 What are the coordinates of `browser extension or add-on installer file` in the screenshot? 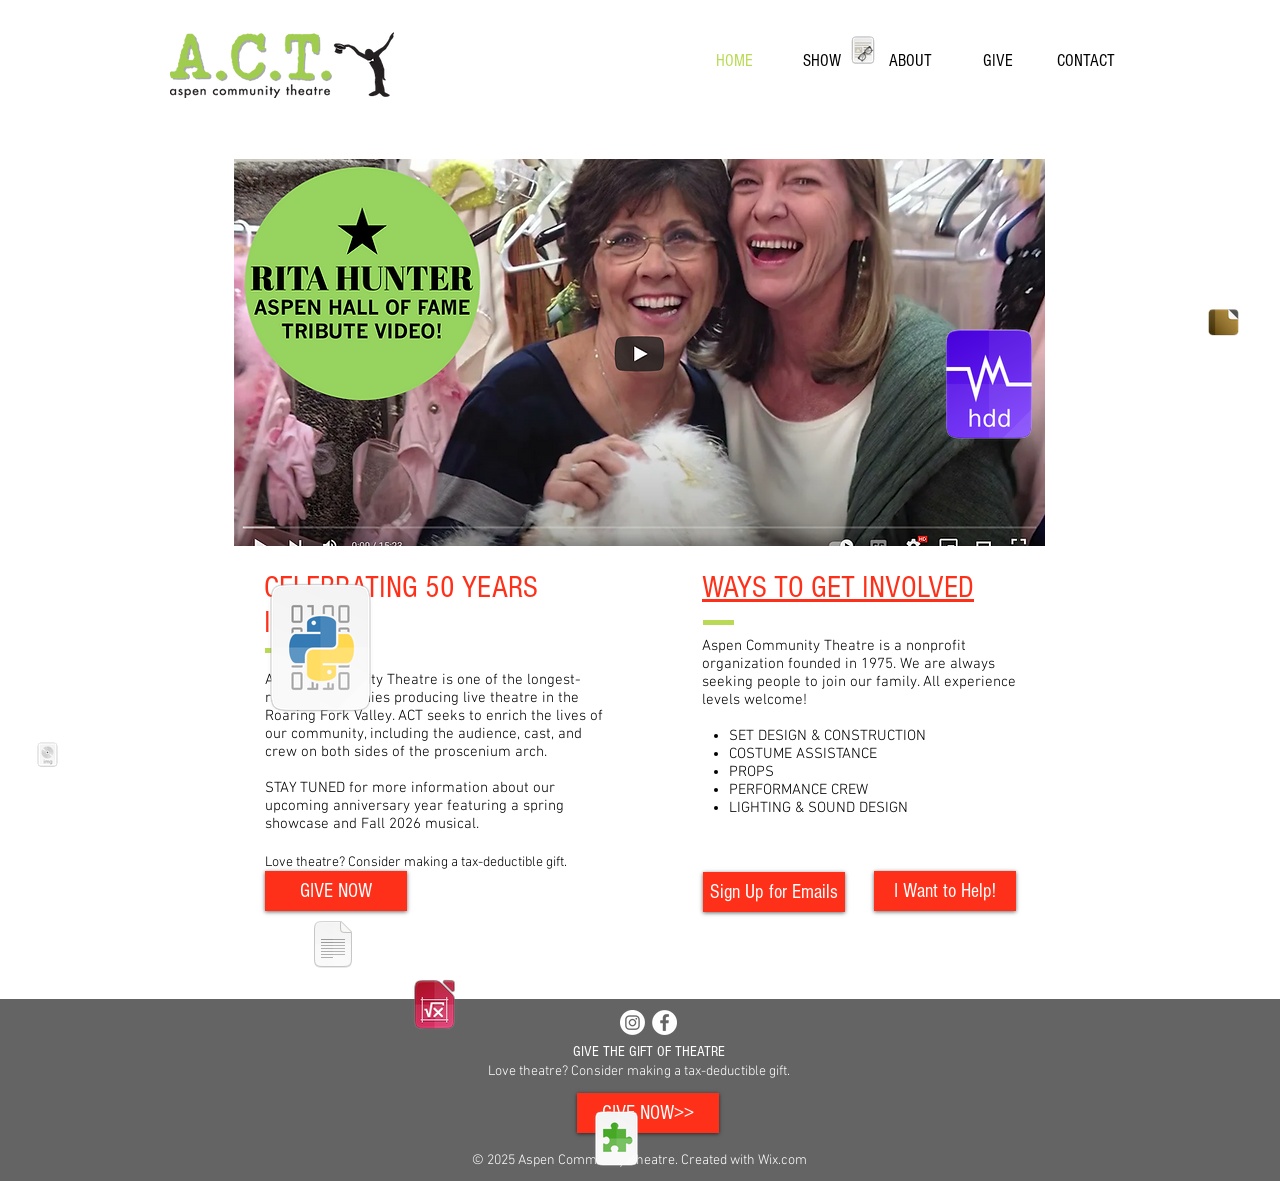 It's located at (616, 1138).